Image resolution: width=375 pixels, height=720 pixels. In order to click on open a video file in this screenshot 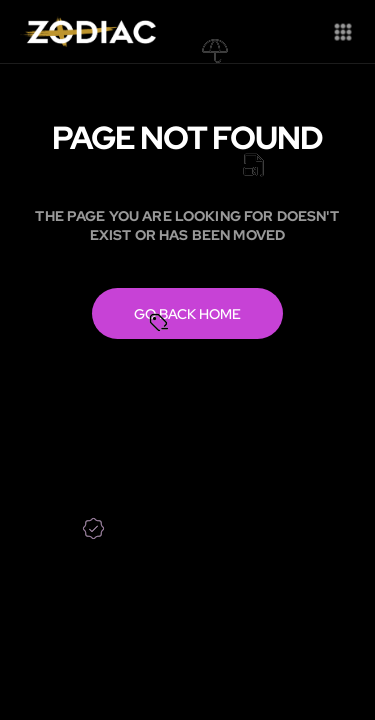, I will do `click(254, 165)`.